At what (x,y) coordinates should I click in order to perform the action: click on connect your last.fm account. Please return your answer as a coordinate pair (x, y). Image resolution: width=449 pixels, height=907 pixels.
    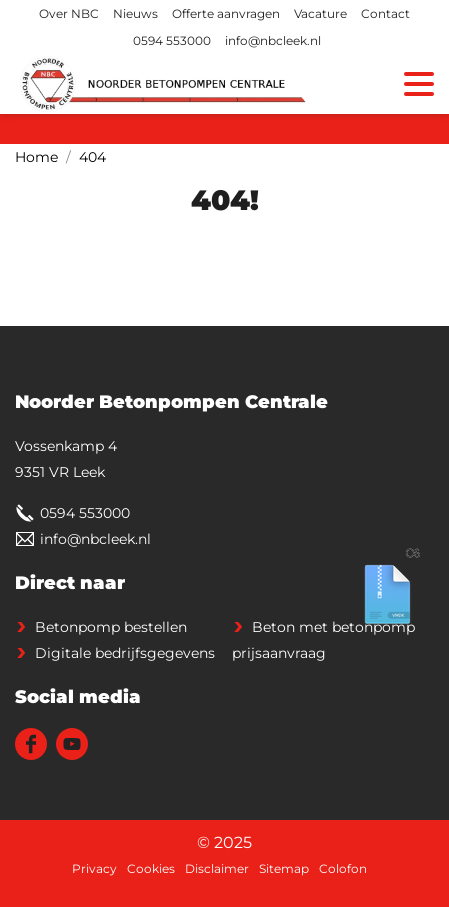
    Looking at the image, I should click on (413, 552).